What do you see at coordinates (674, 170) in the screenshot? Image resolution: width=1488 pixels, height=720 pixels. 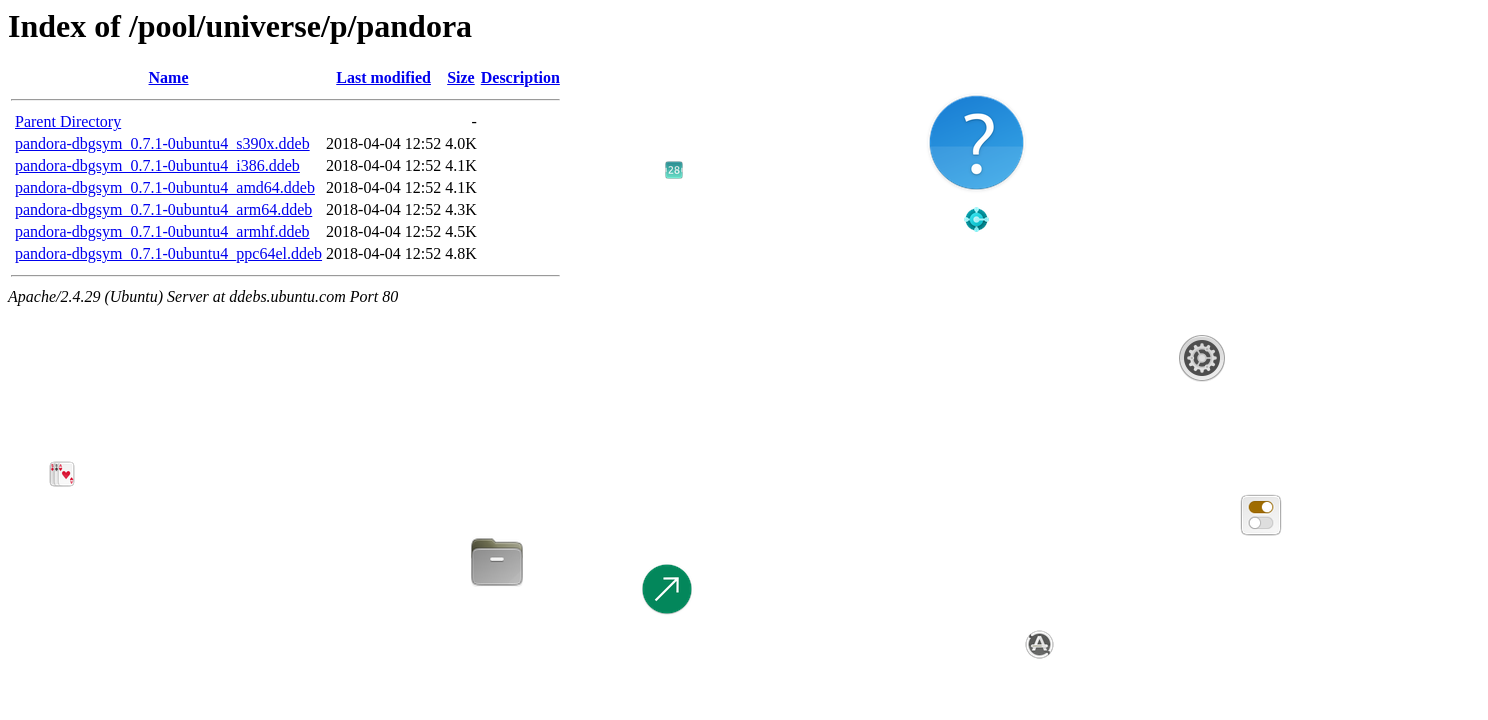 I see `open the calendar app` at bounding box center [674, 170].